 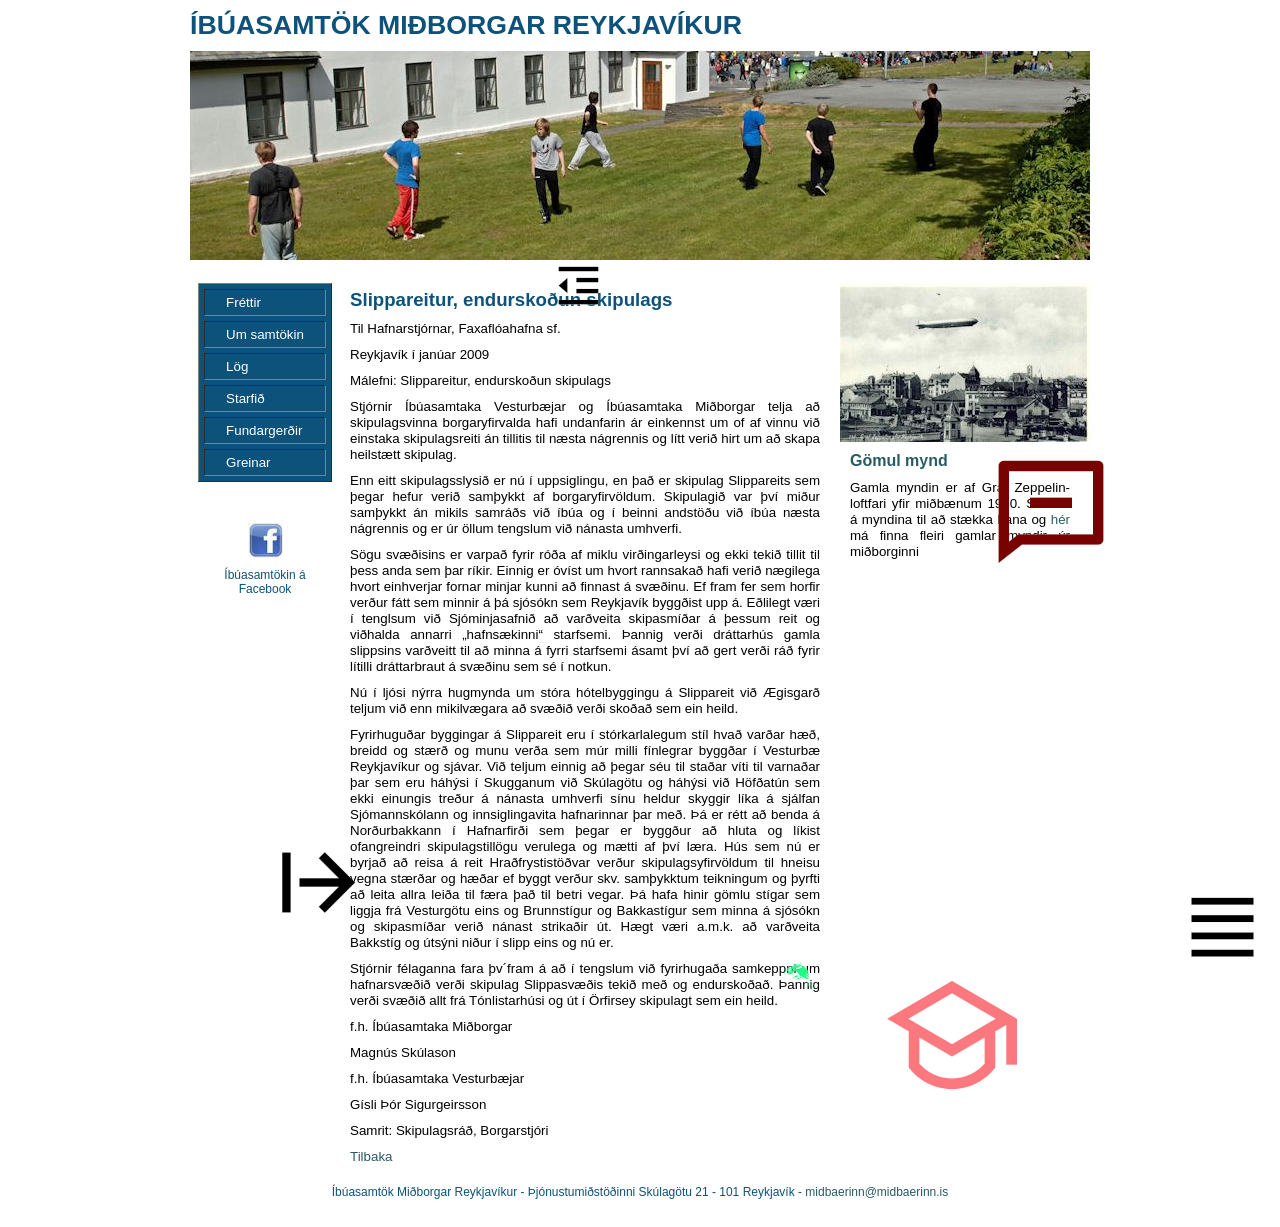 I want to click on decrease text indentation, so click(x=578, y=284).